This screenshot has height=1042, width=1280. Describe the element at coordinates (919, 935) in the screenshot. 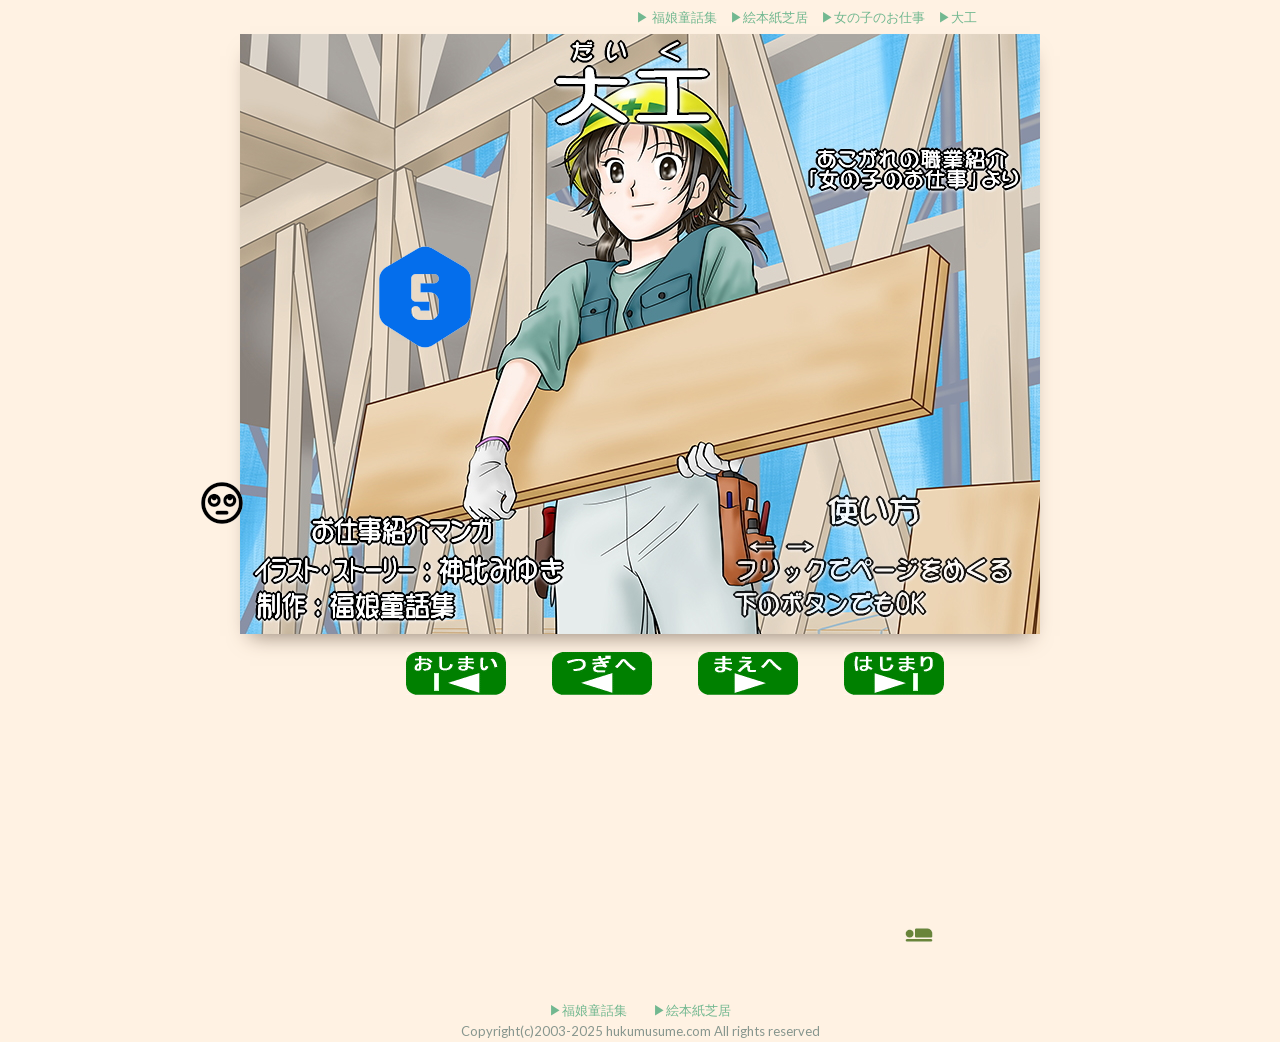

I see `view hotel or accommodation options` at that location.